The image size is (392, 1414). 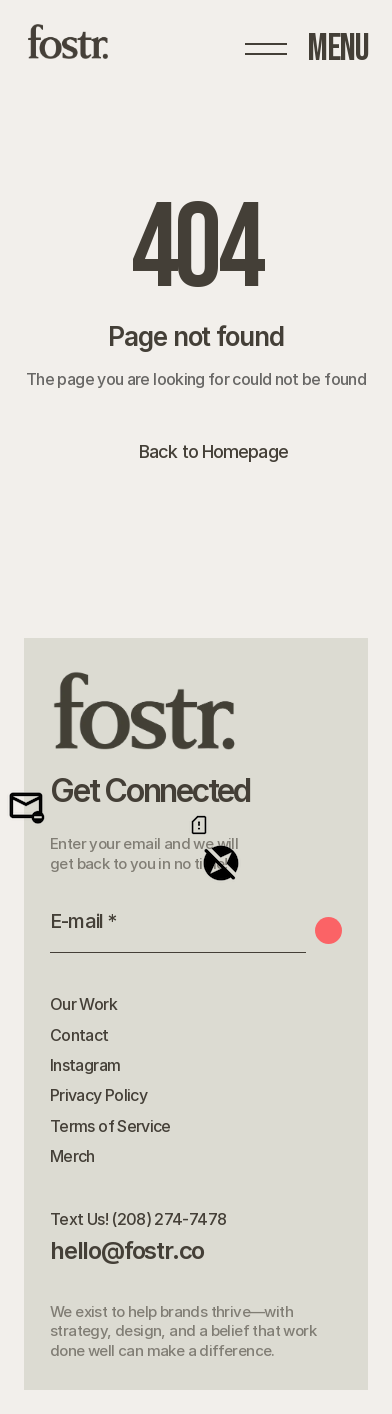 What do you see at coordinates (26, 809) in the screenshot?
I see `unsubscribe from a mailing list` at bounding box center [26, 809].